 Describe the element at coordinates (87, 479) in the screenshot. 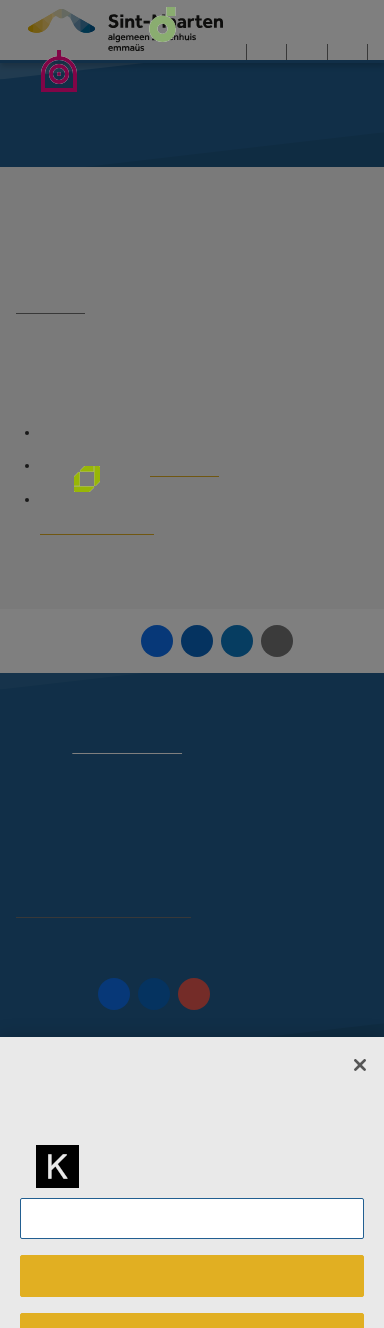

I see `aqua security company logo` at that location.